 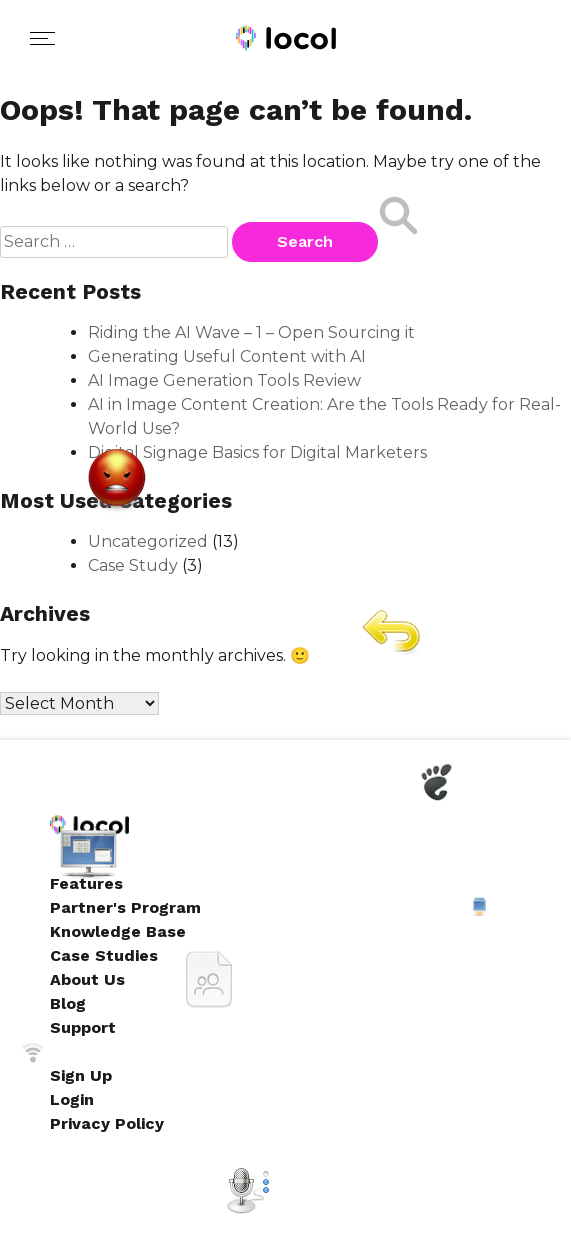 I want to click on access the GNOME desktop home or start menu, so click(x=436, y=782).